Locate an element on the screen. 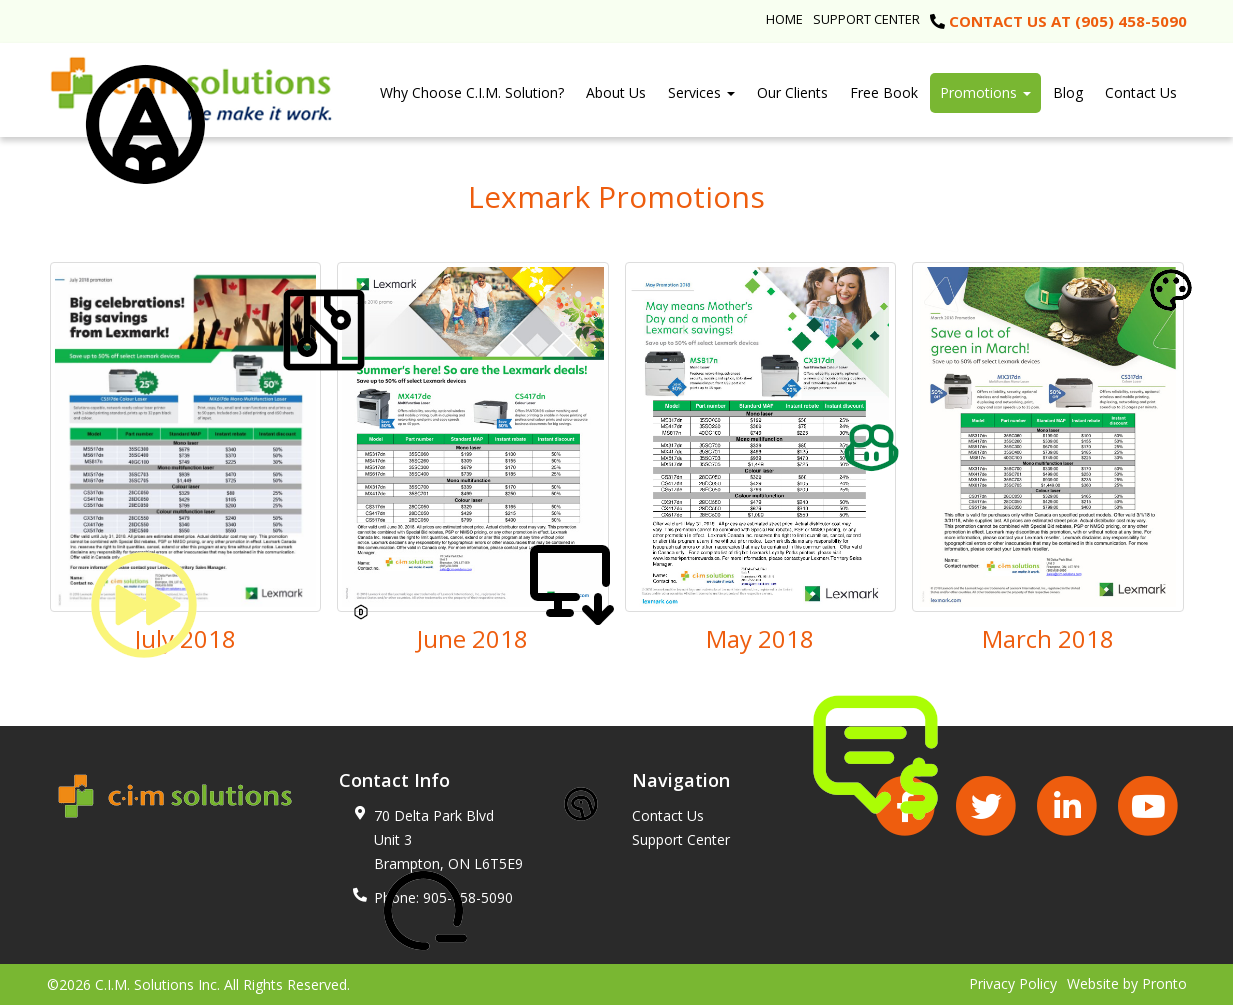 The height and width of the screenshot is (1005, 1233). remove item from a list or collection is located at coordinates (423, 910).